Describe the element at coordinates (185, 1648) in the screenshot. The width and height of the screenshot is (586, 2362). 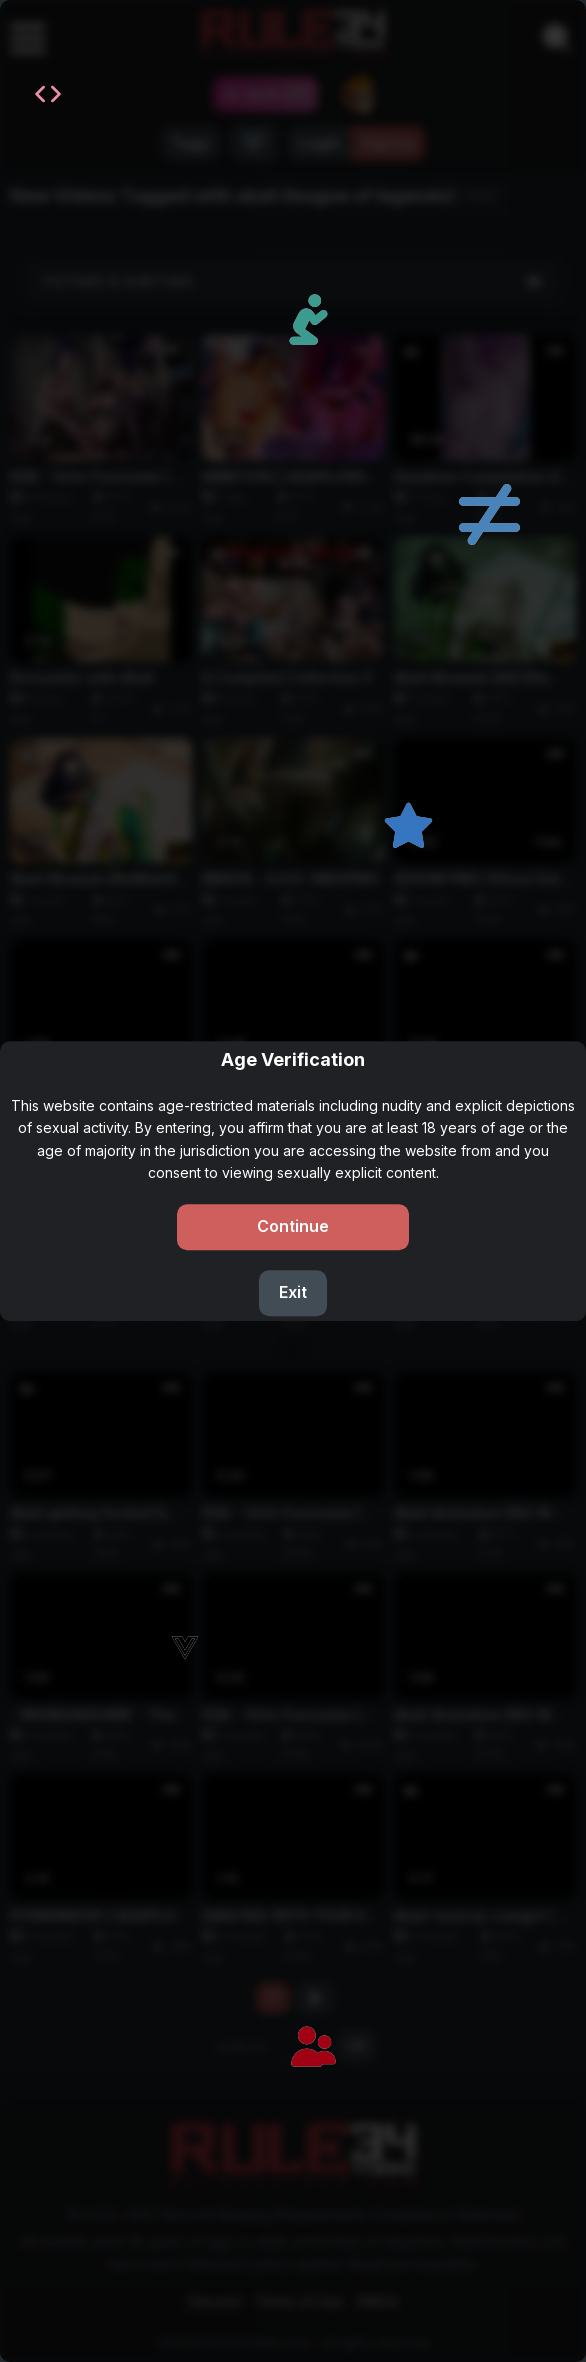
I see `Vue.js framework logo` at that location.